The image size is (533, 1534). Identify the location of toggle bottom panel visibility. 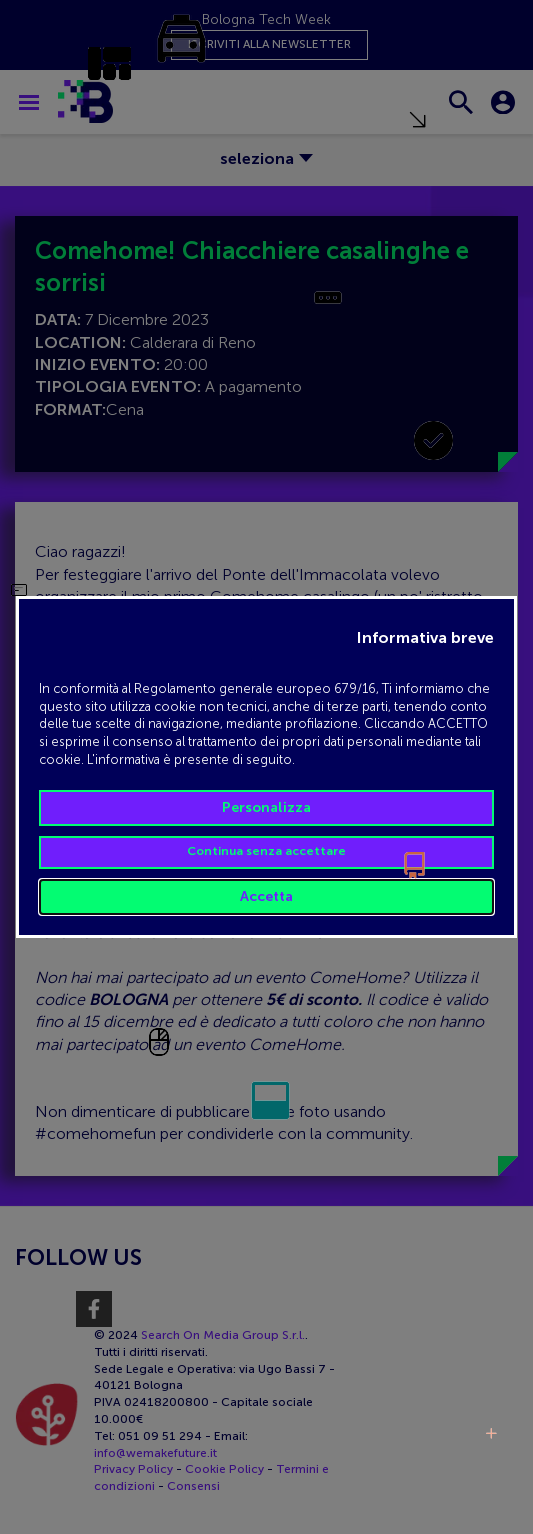
(270, 1100).